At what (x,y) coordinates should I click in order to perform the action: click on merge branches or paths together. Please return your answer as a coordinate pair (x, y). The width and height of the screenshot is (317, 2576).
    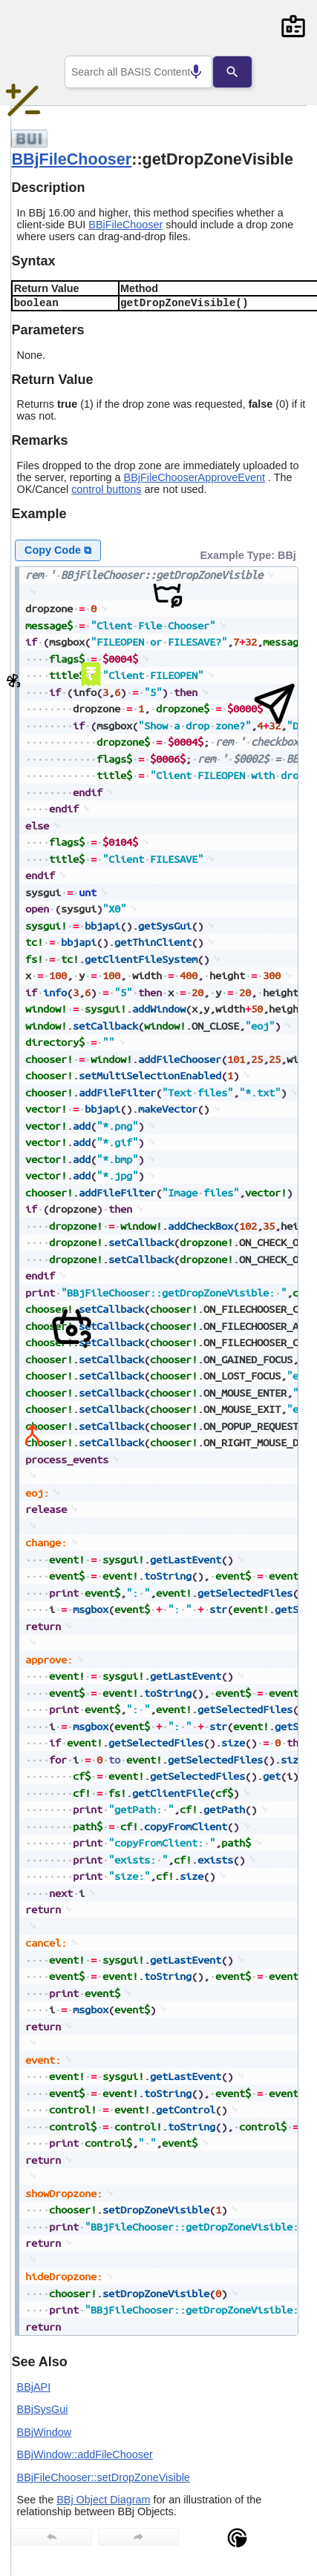
    Looking at the image, I should click on (32, 1434).